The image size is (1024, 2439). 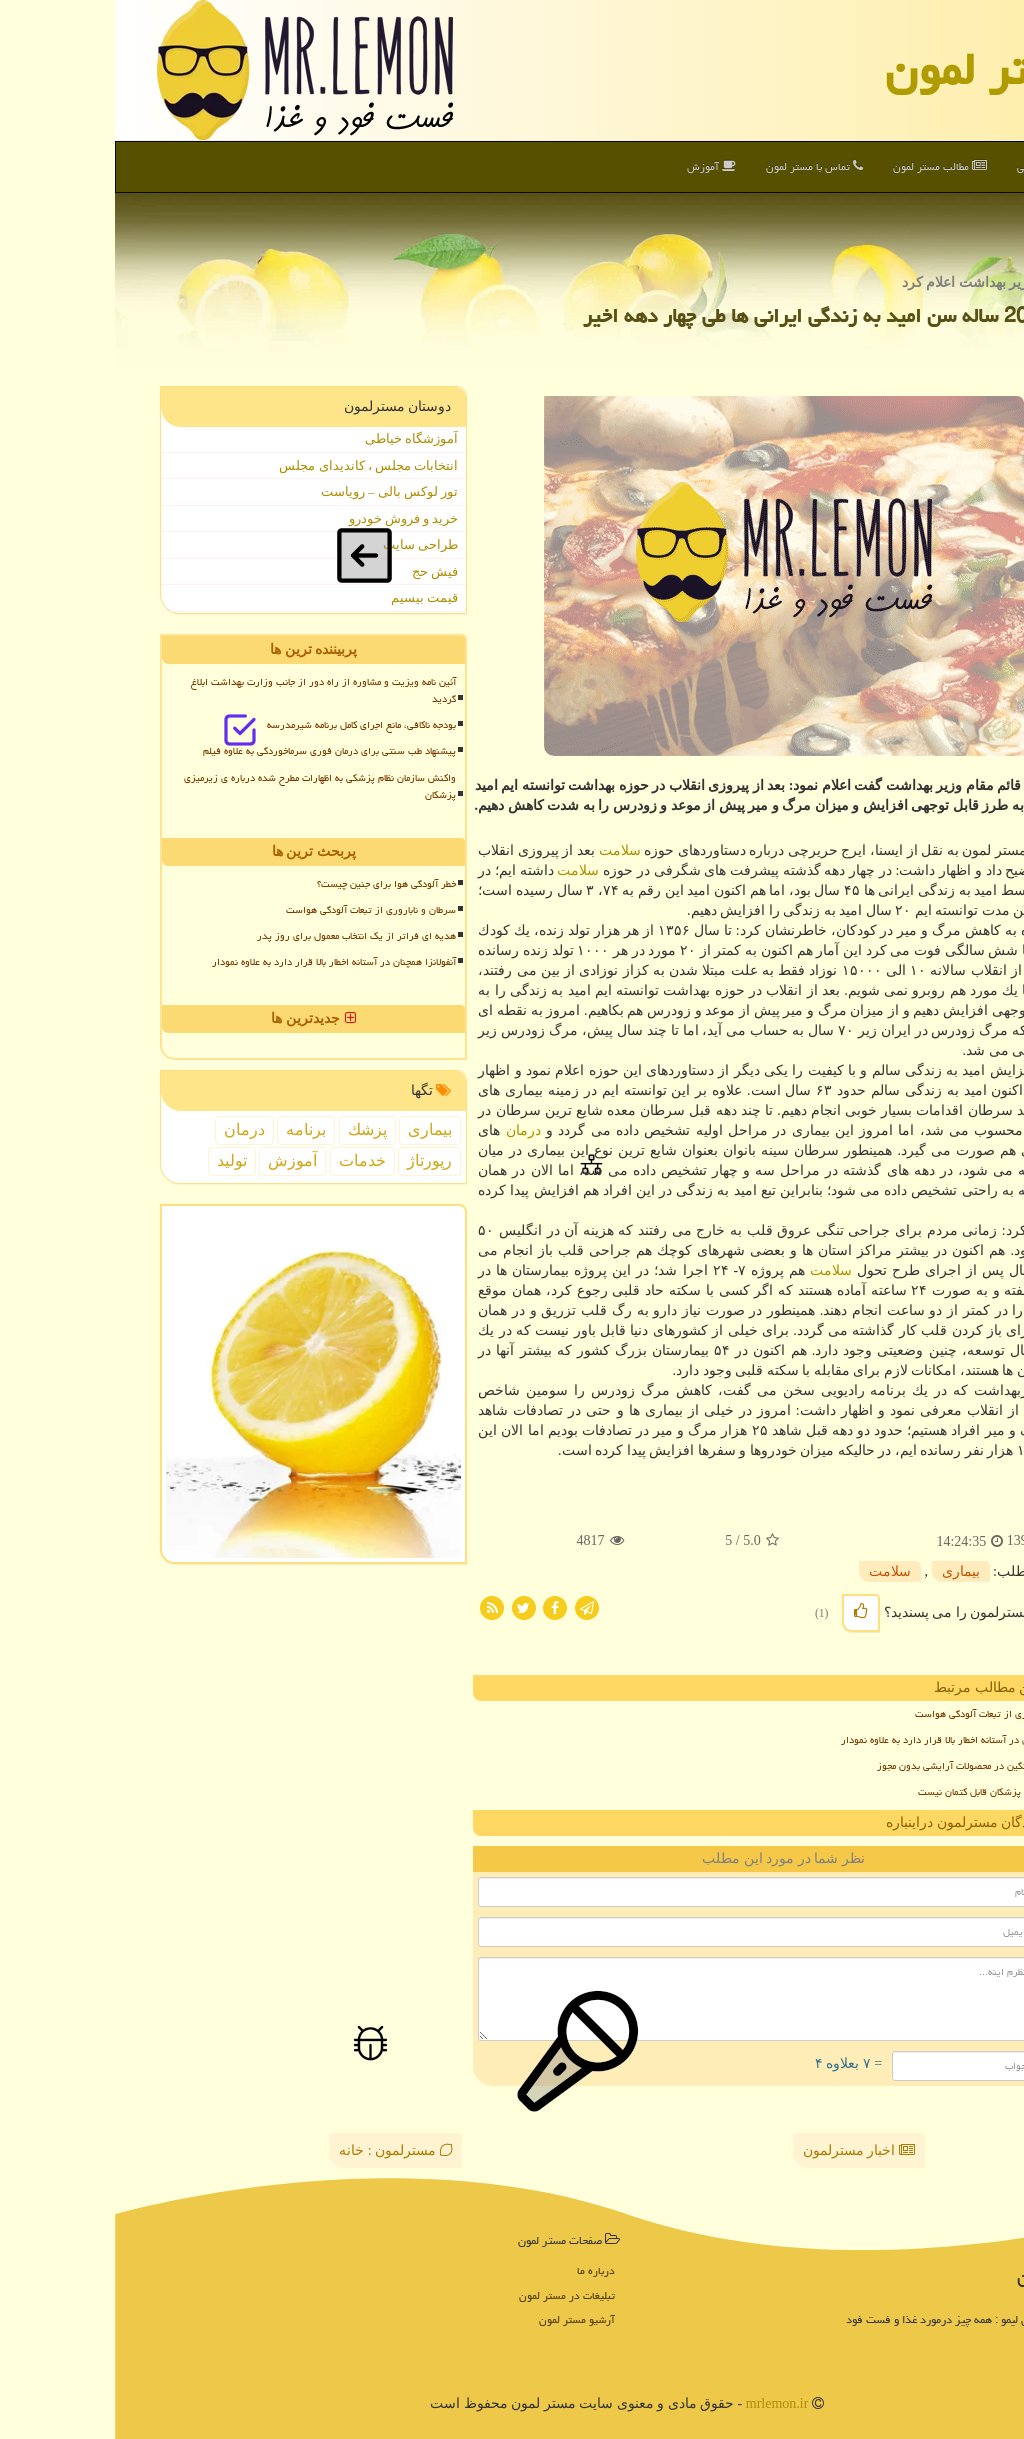 What do you see at coordinates (591, 1164) in the screenshot?
I see `view network topology or connected devices` at bounding box center [591, 1164].